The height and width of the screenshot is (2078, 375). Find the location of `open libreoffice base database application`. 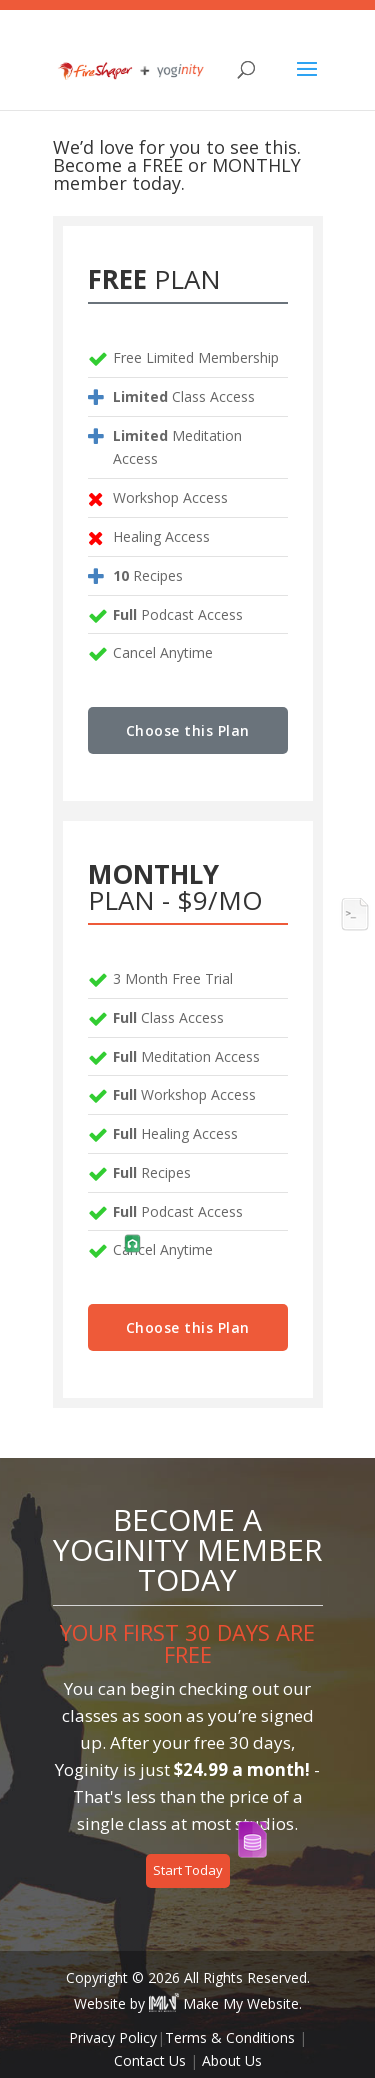

open libreoffice base database application is located at coordinates (252, 1839).